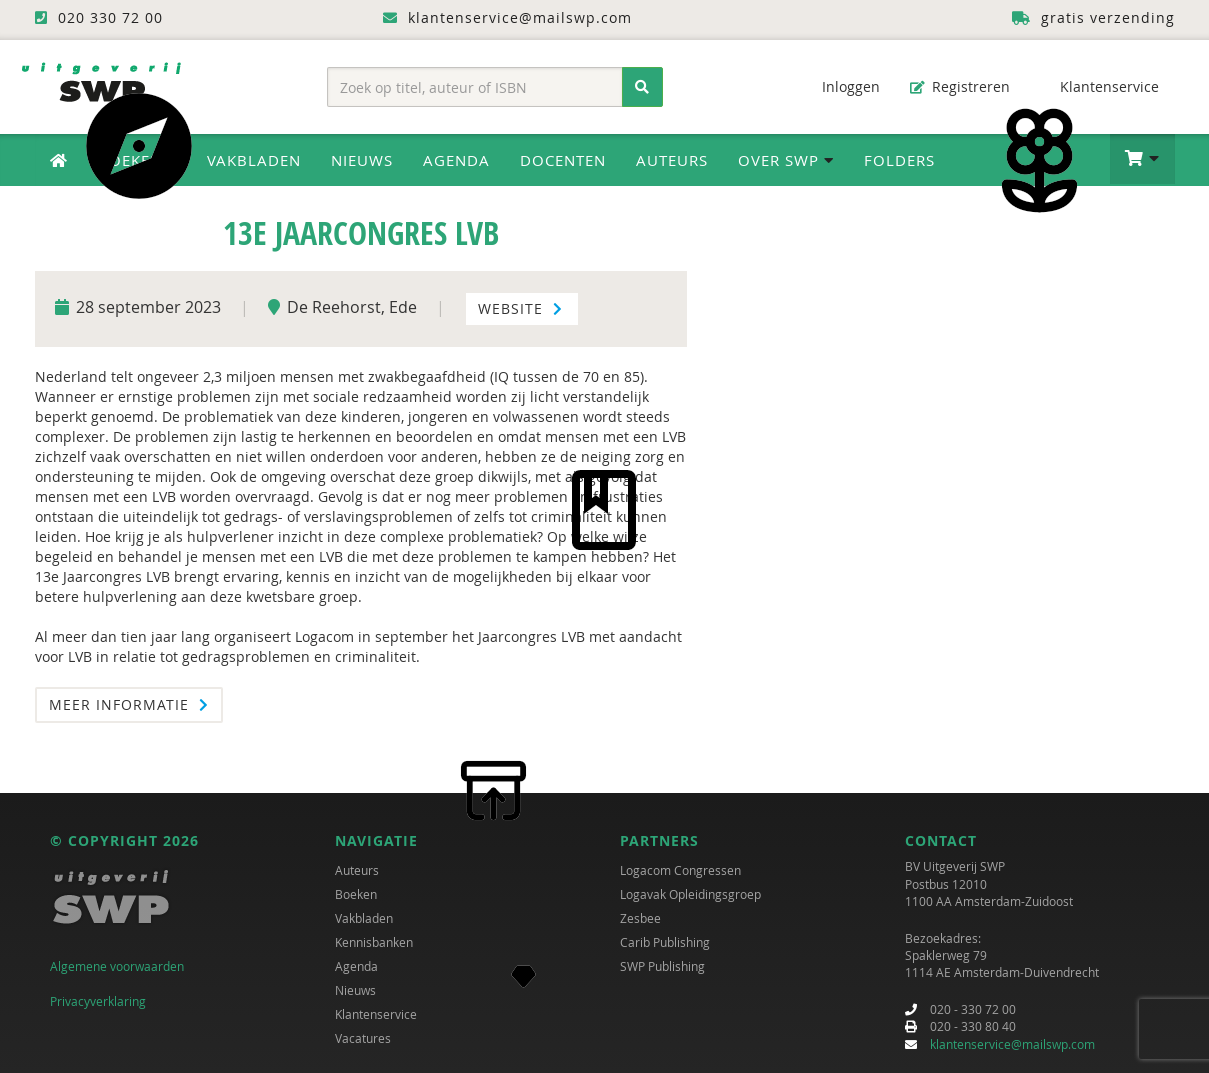 This screenshot has height=1073, width=1209. What do you see at coordinates (1039, 160) in the screenshot?
I see `access garden or plant care features` at bounding box center [1039, 160].